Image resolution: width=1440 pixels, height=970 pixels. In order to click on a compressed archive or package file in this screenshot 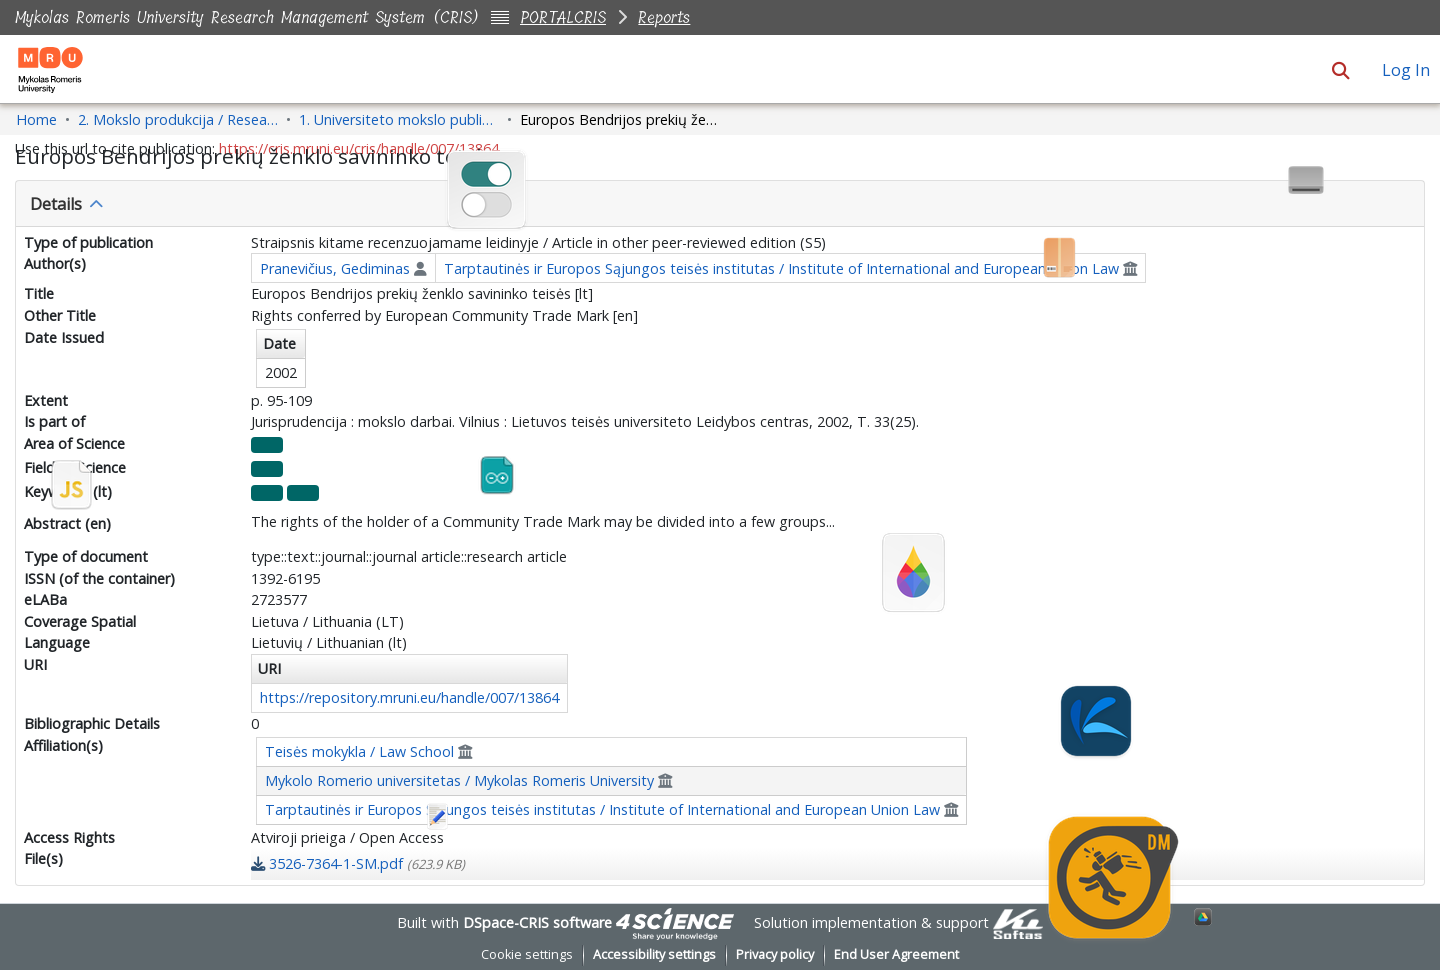, I will do `click(1059, 257)`.